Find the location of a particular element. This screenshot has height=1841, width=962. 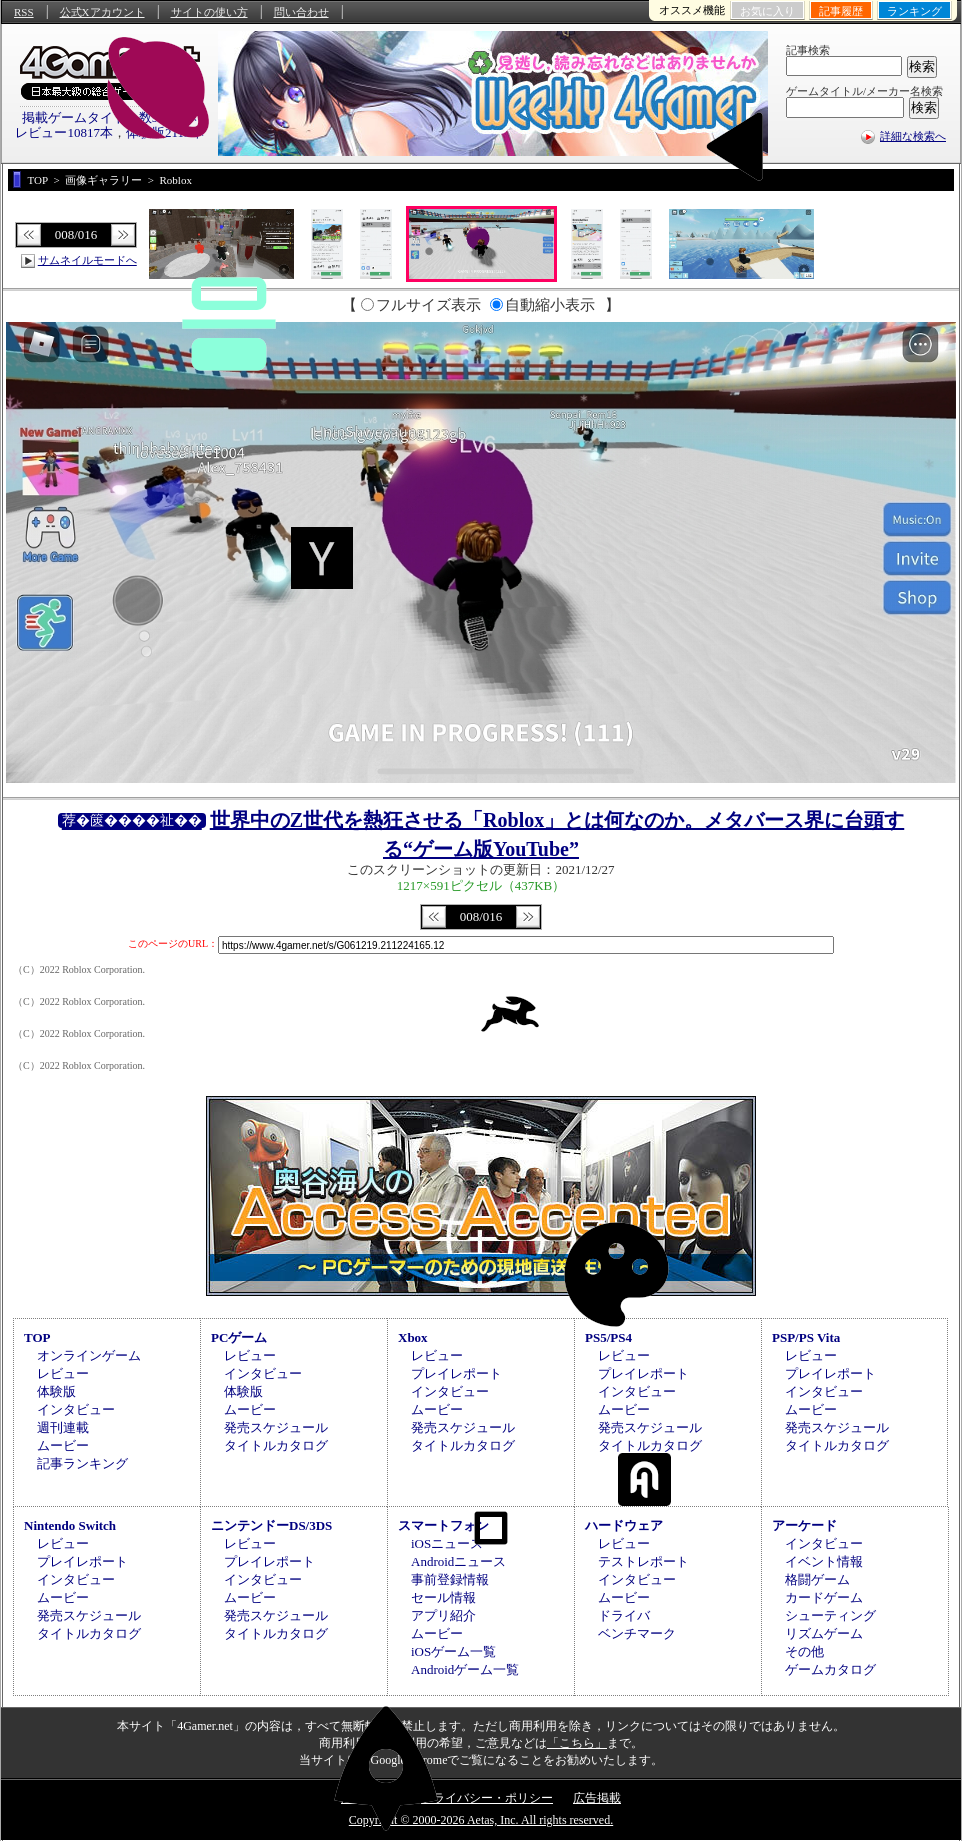

open the Haystack app is located at coordinates (644, 1479).